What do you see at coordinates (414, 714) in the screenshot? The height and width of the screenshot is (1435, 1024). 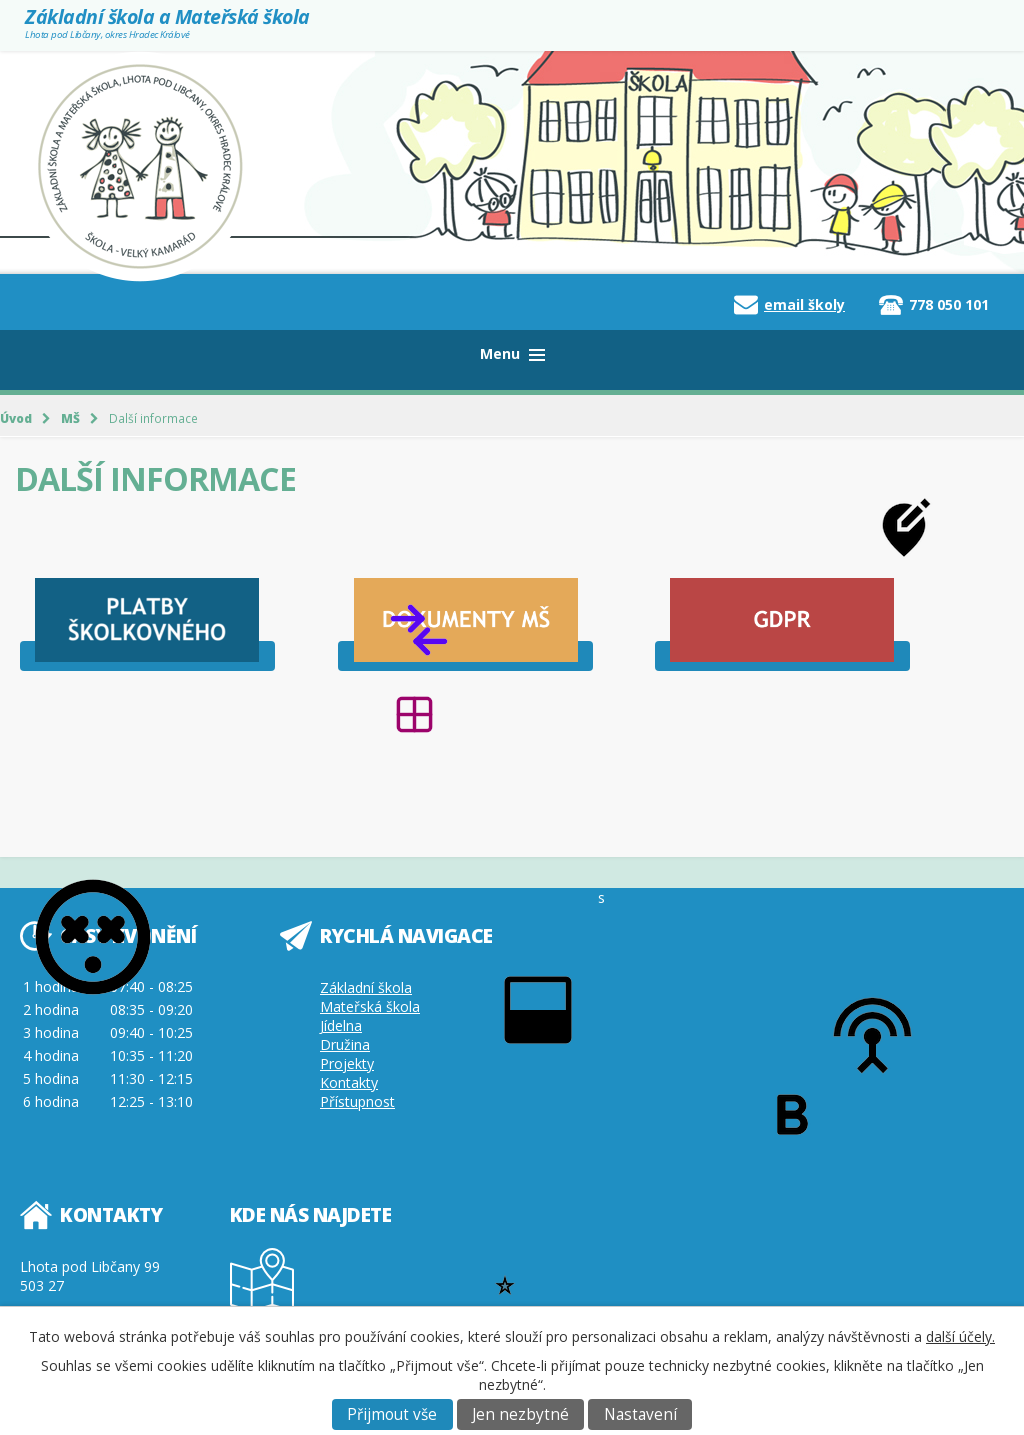 I see `switch to grid view` at bounding box center [414, 714].